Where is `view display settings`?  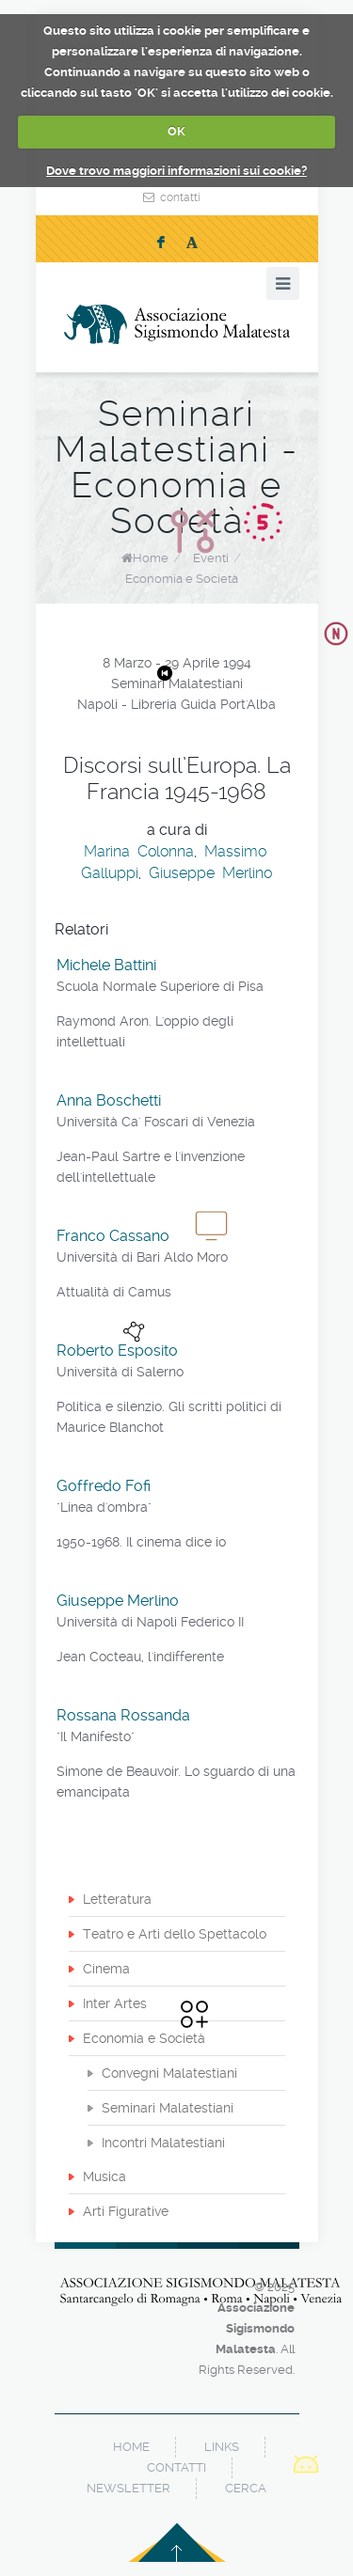 view display settings is located at coordinates (211, 1224).